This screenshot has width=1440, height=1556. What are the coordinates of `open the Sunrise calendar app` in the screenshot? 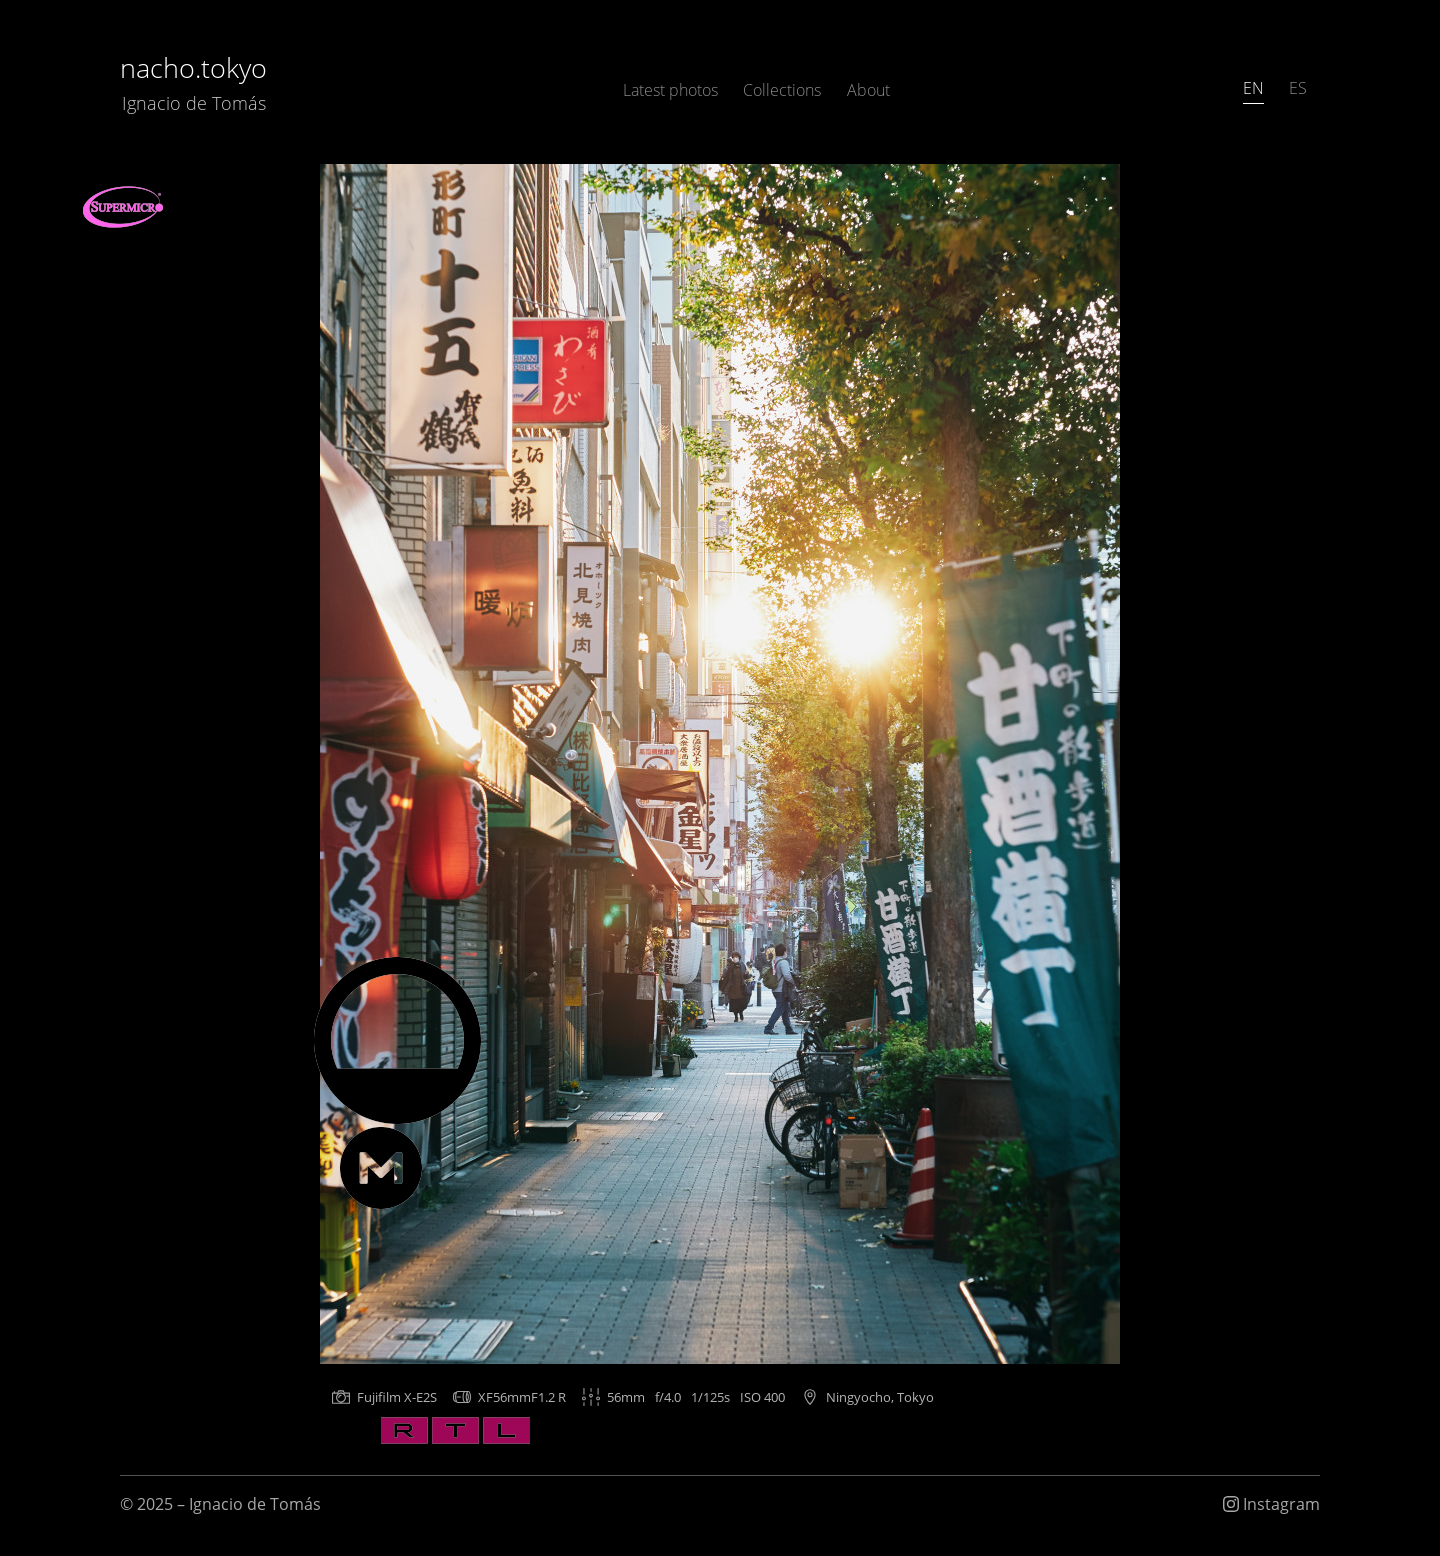 It's located at (397, 1040).